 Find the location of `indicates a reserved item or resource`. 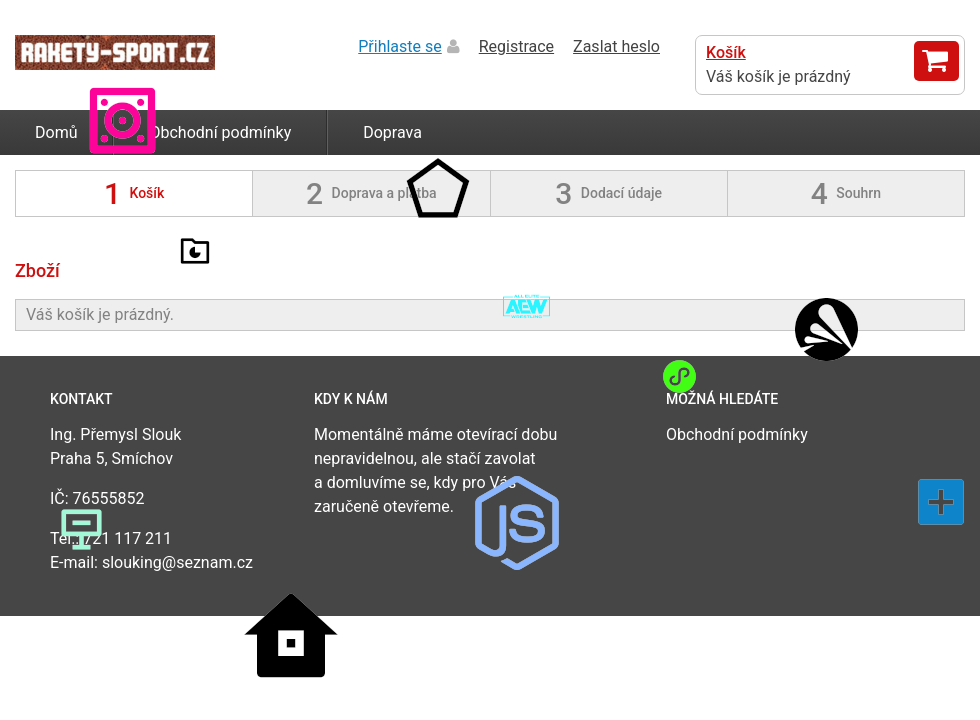

indicates a reserved item or resource is located at coordinates (81, 529).